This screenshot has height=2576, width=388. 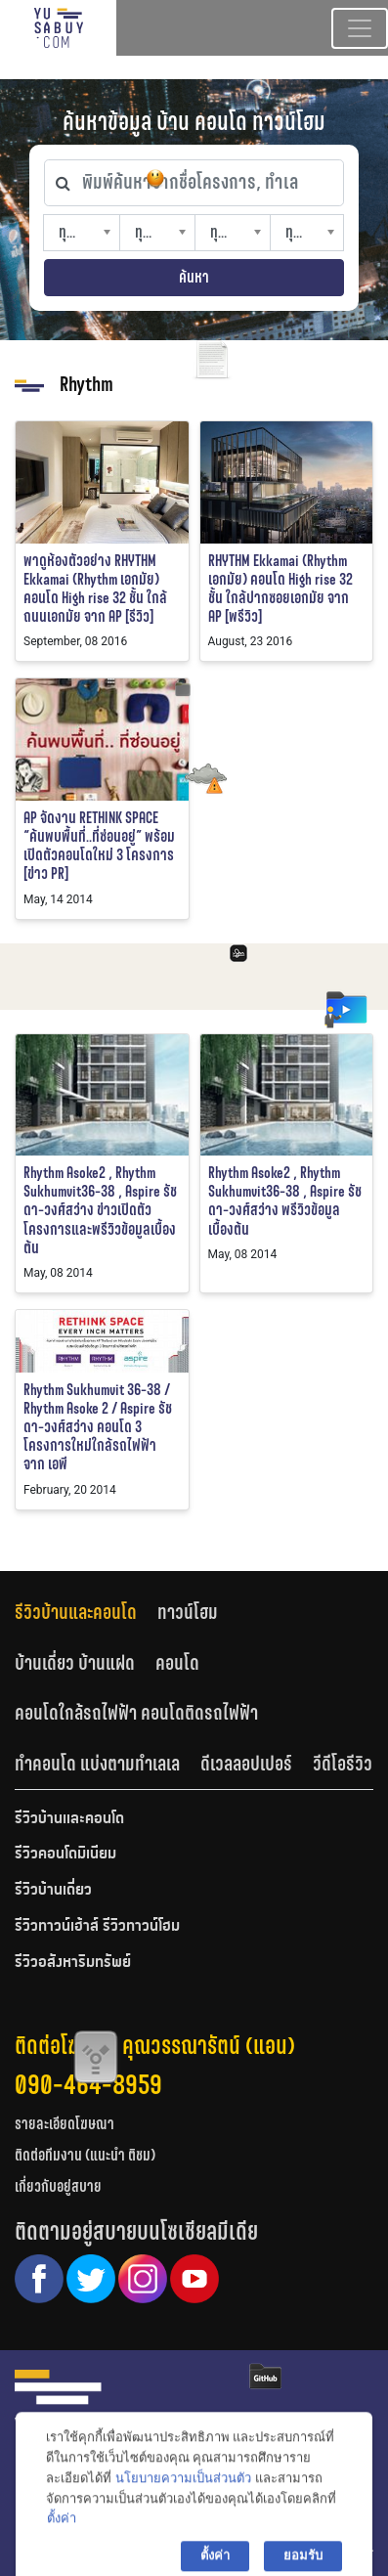 I want to click on open video tutorials folder, so click(x=346, y=1008).